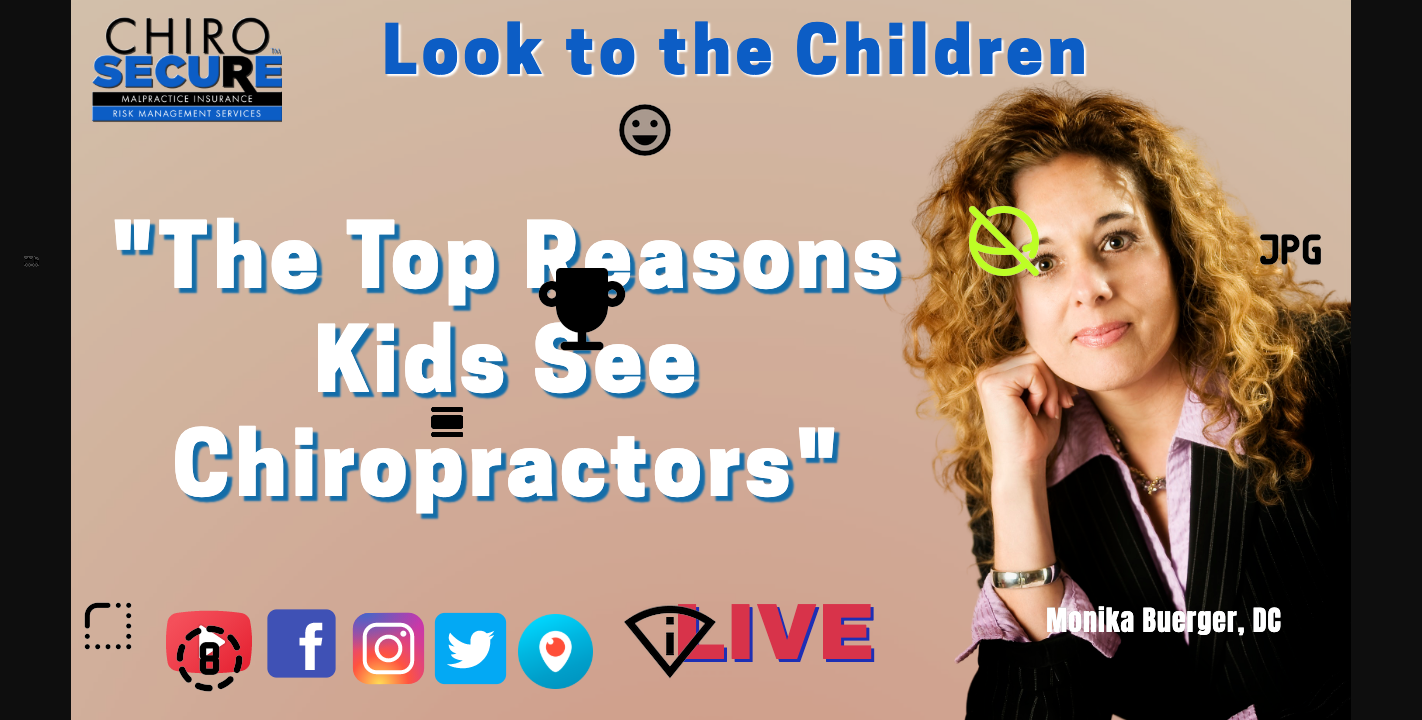  What do you see at coordinates (448, 422) in the screenshot?
I see `switch to day view in calendar` at bounding box center [448, 422].